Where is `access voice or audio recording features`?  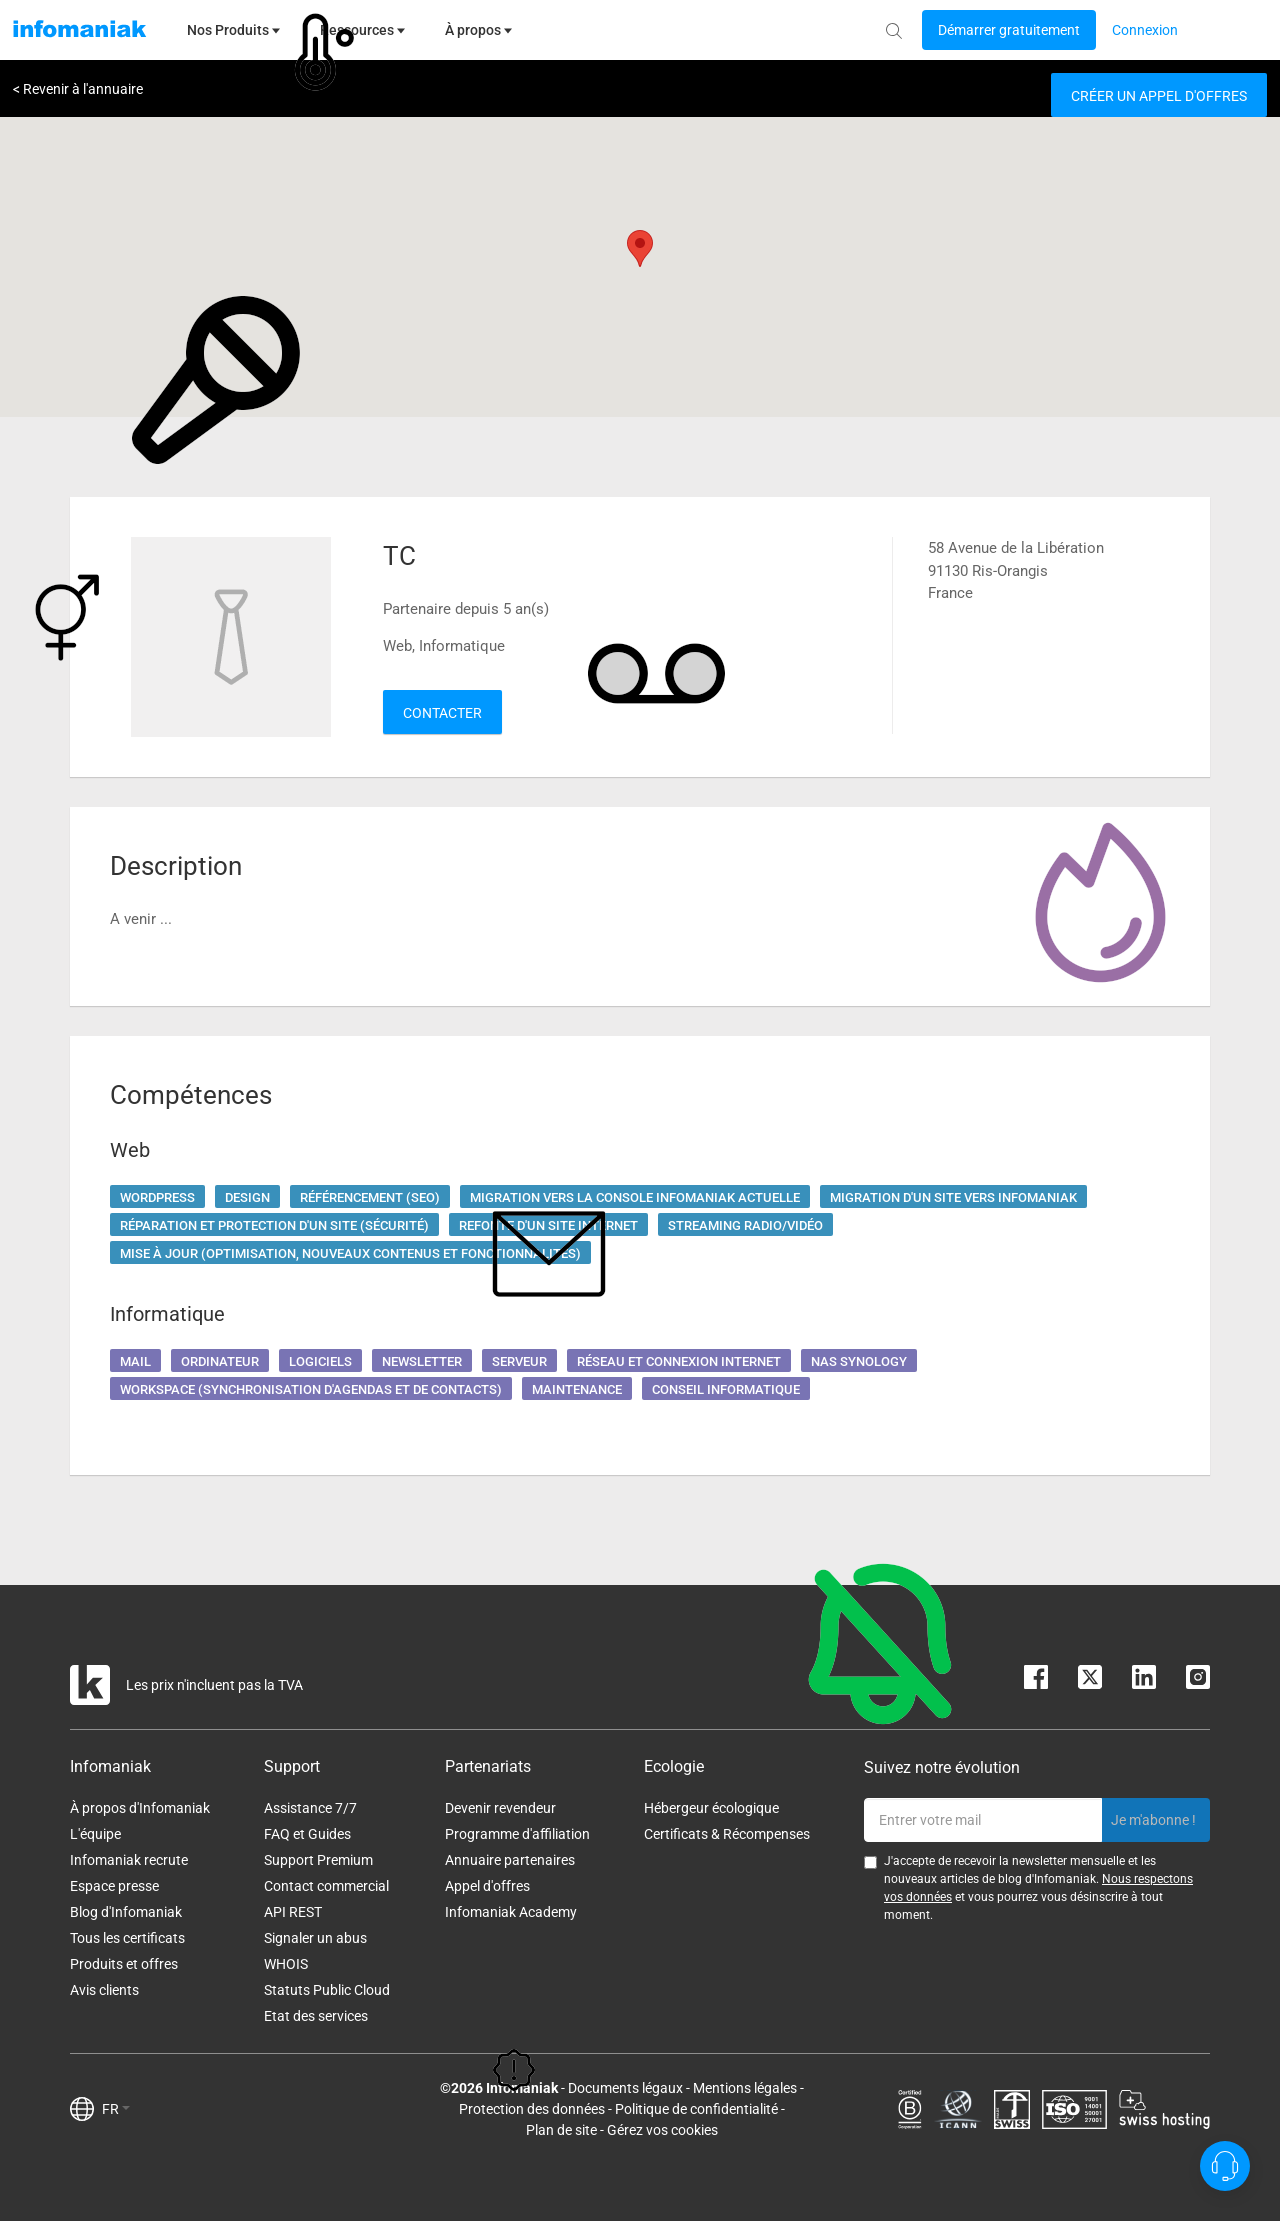
access voice or audio recording features is located at coordinates (213, 383).